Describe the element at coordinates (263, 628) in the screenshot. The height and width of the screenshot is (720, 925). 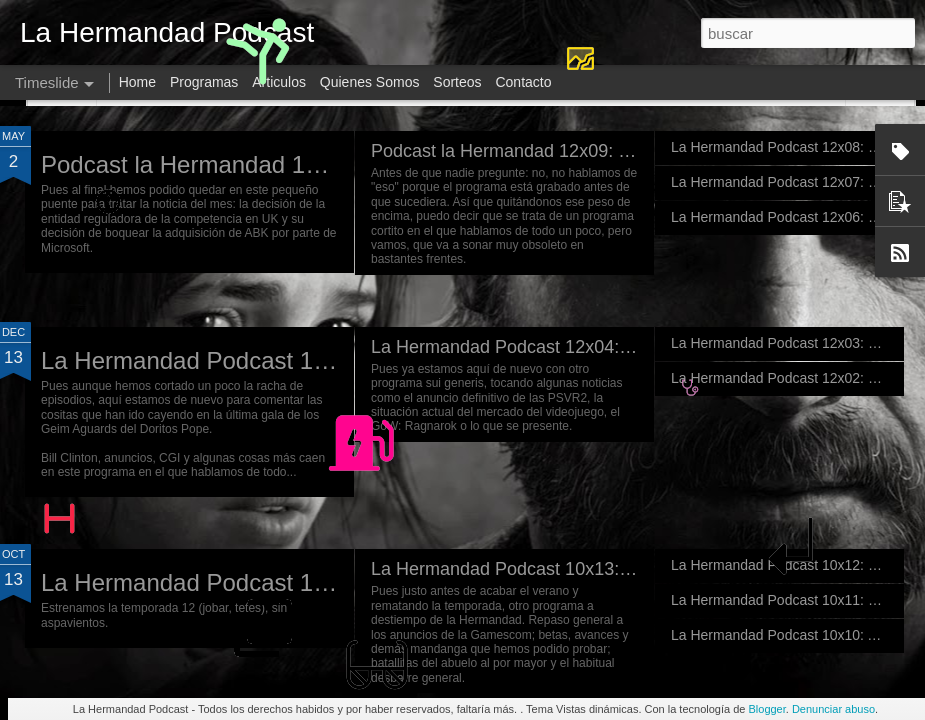
I see `send element to back layer` at that location.